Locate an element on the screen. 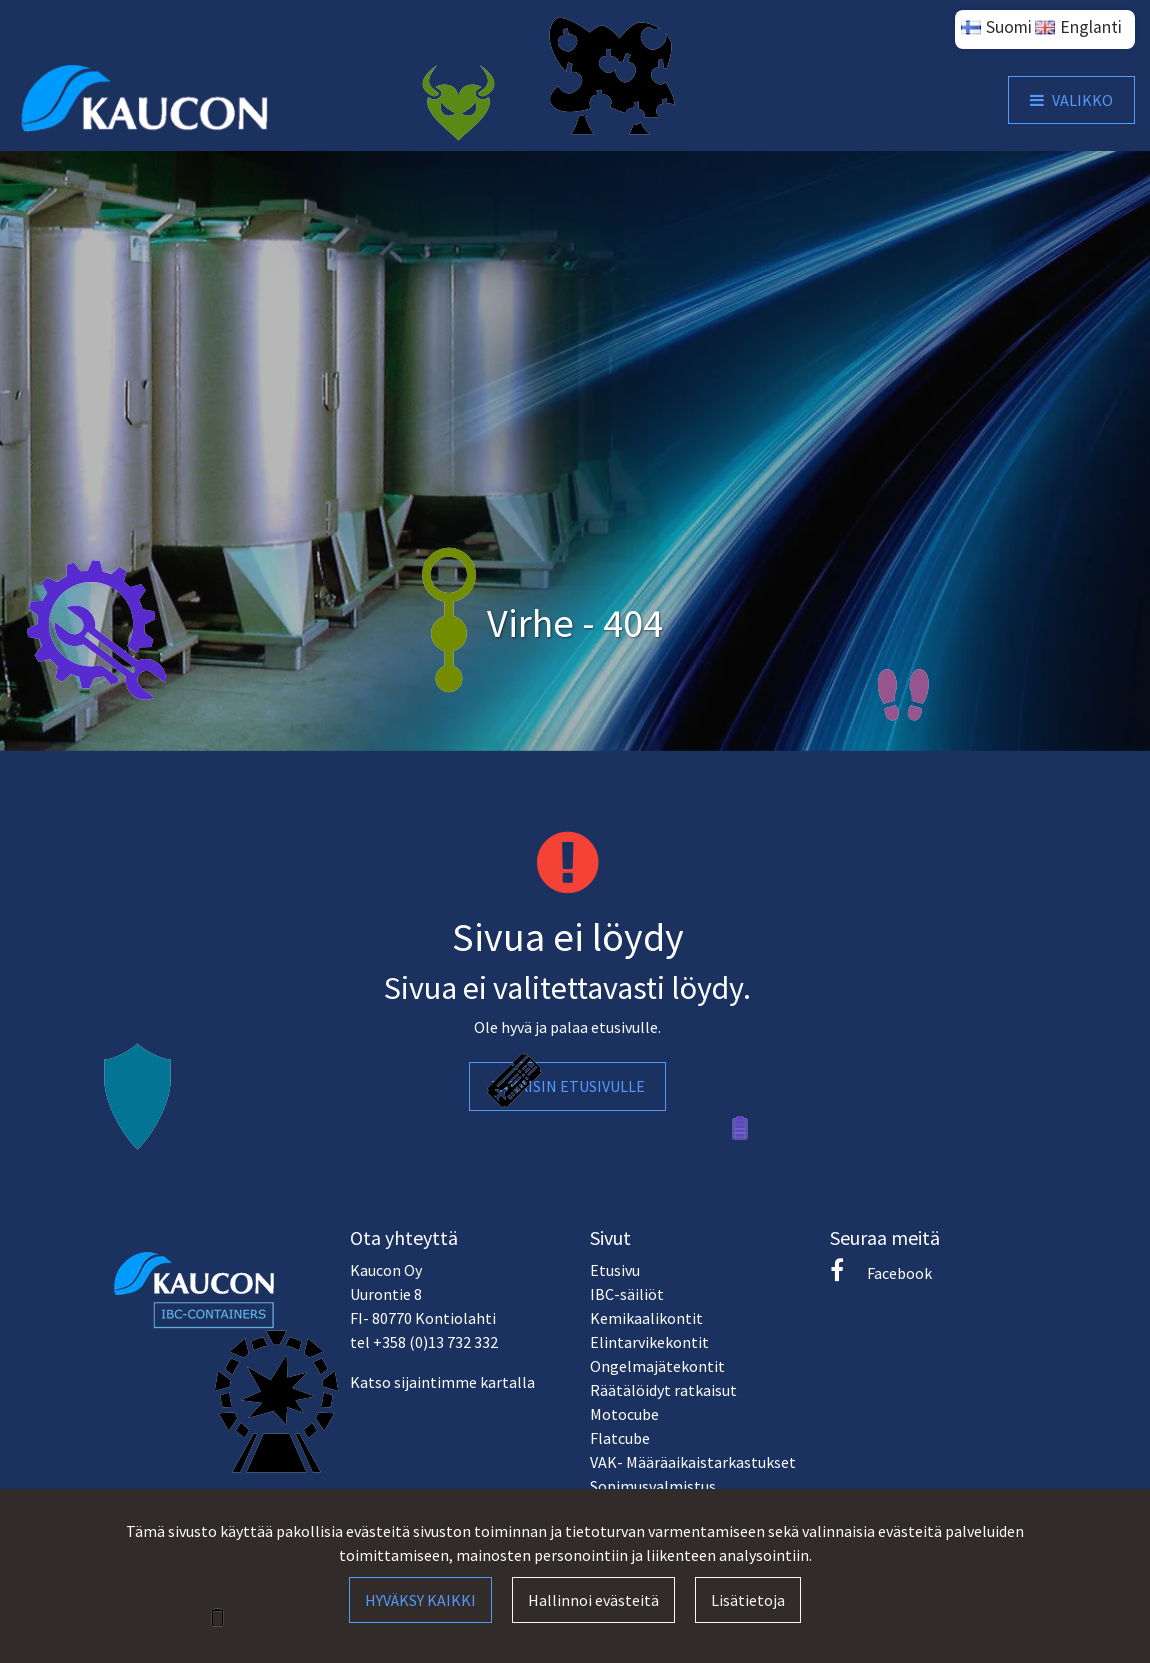  indicates a villain or antagonist character with romantic themes is located at coordinates (458, 102).